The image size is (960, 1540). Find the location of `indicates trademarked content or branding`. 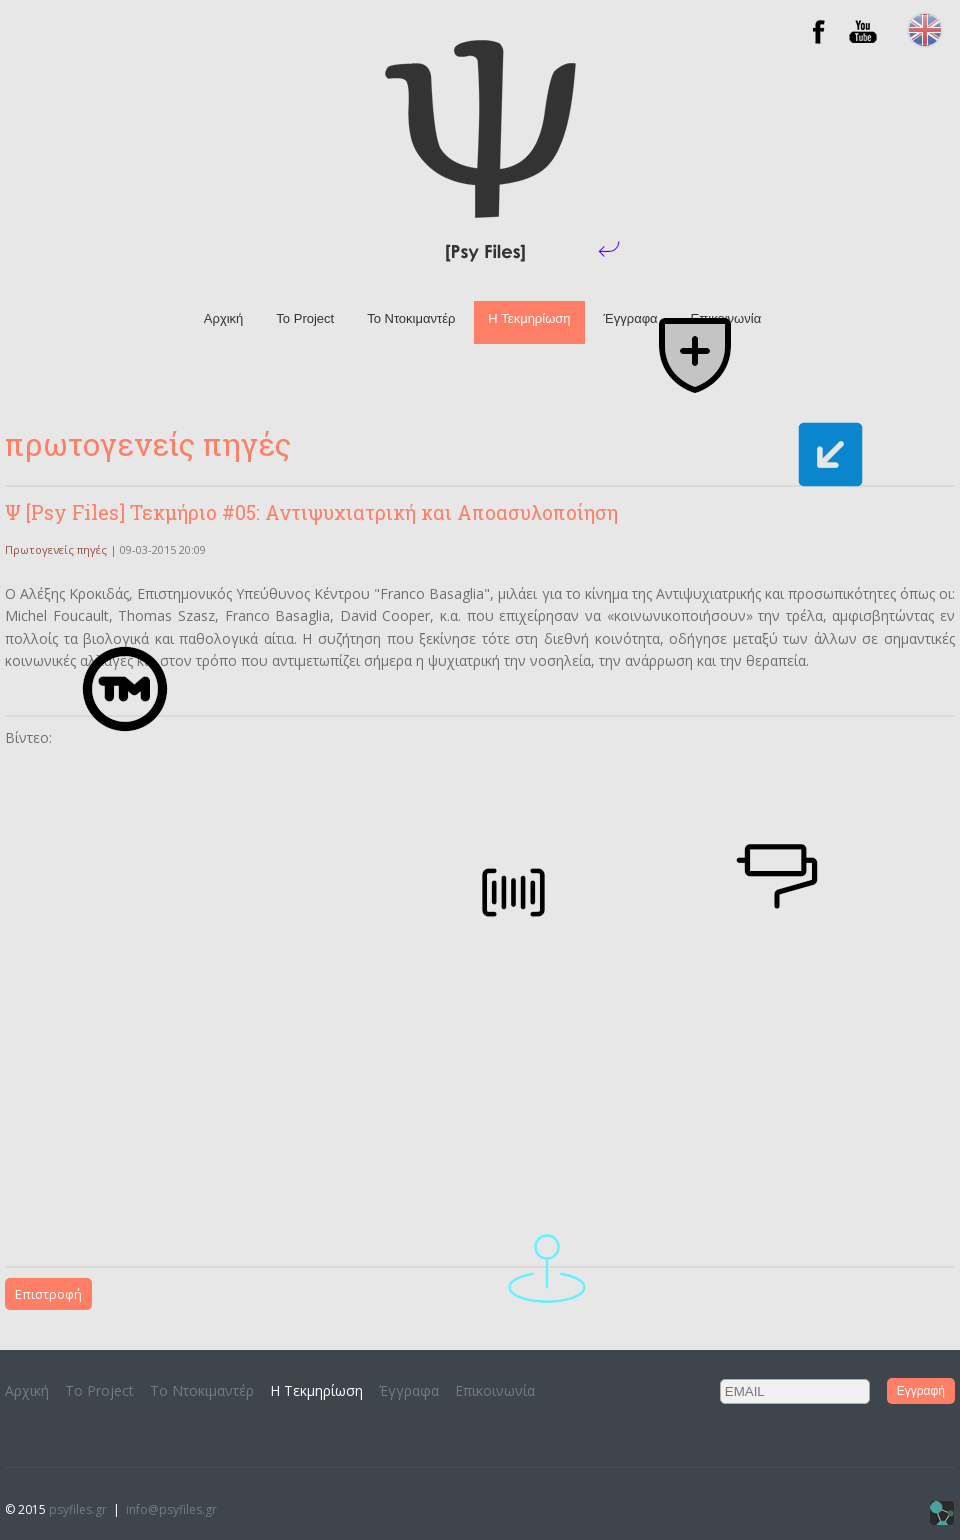

indicates trademarked content or branding is located at coordinates (125, 689).